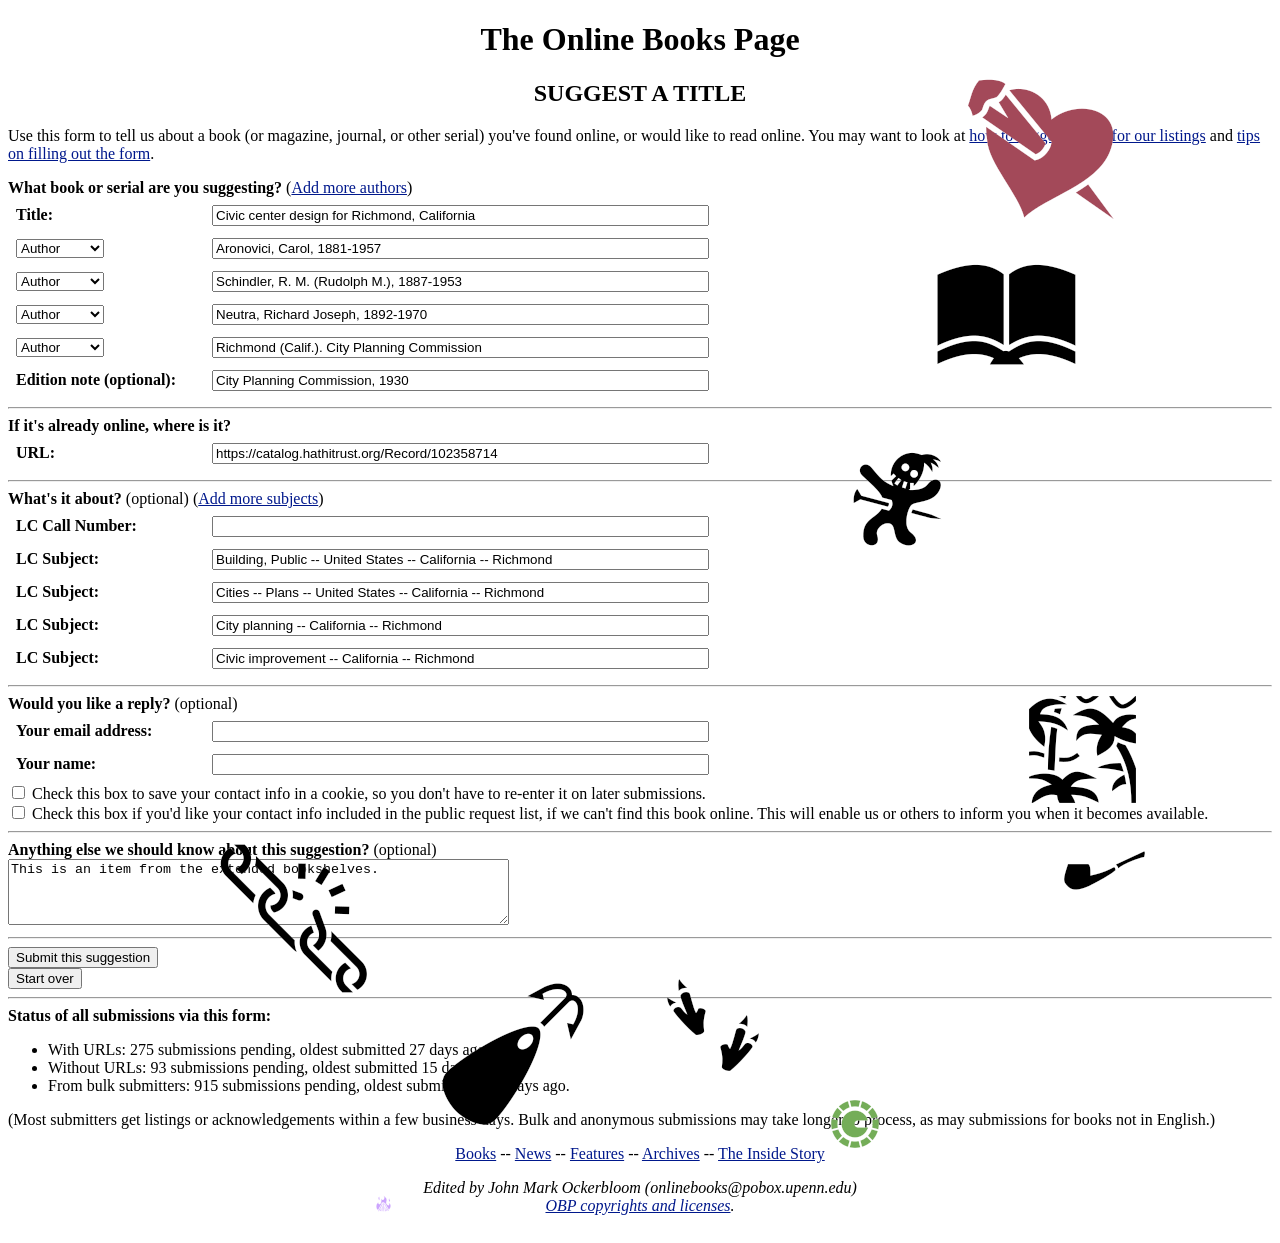 This screenshot has height=1243, width=1280. Describe the element at coordinates (1104, 870) in the screenshot. I see `indicates a smoking-permitted area or zone` at that location.